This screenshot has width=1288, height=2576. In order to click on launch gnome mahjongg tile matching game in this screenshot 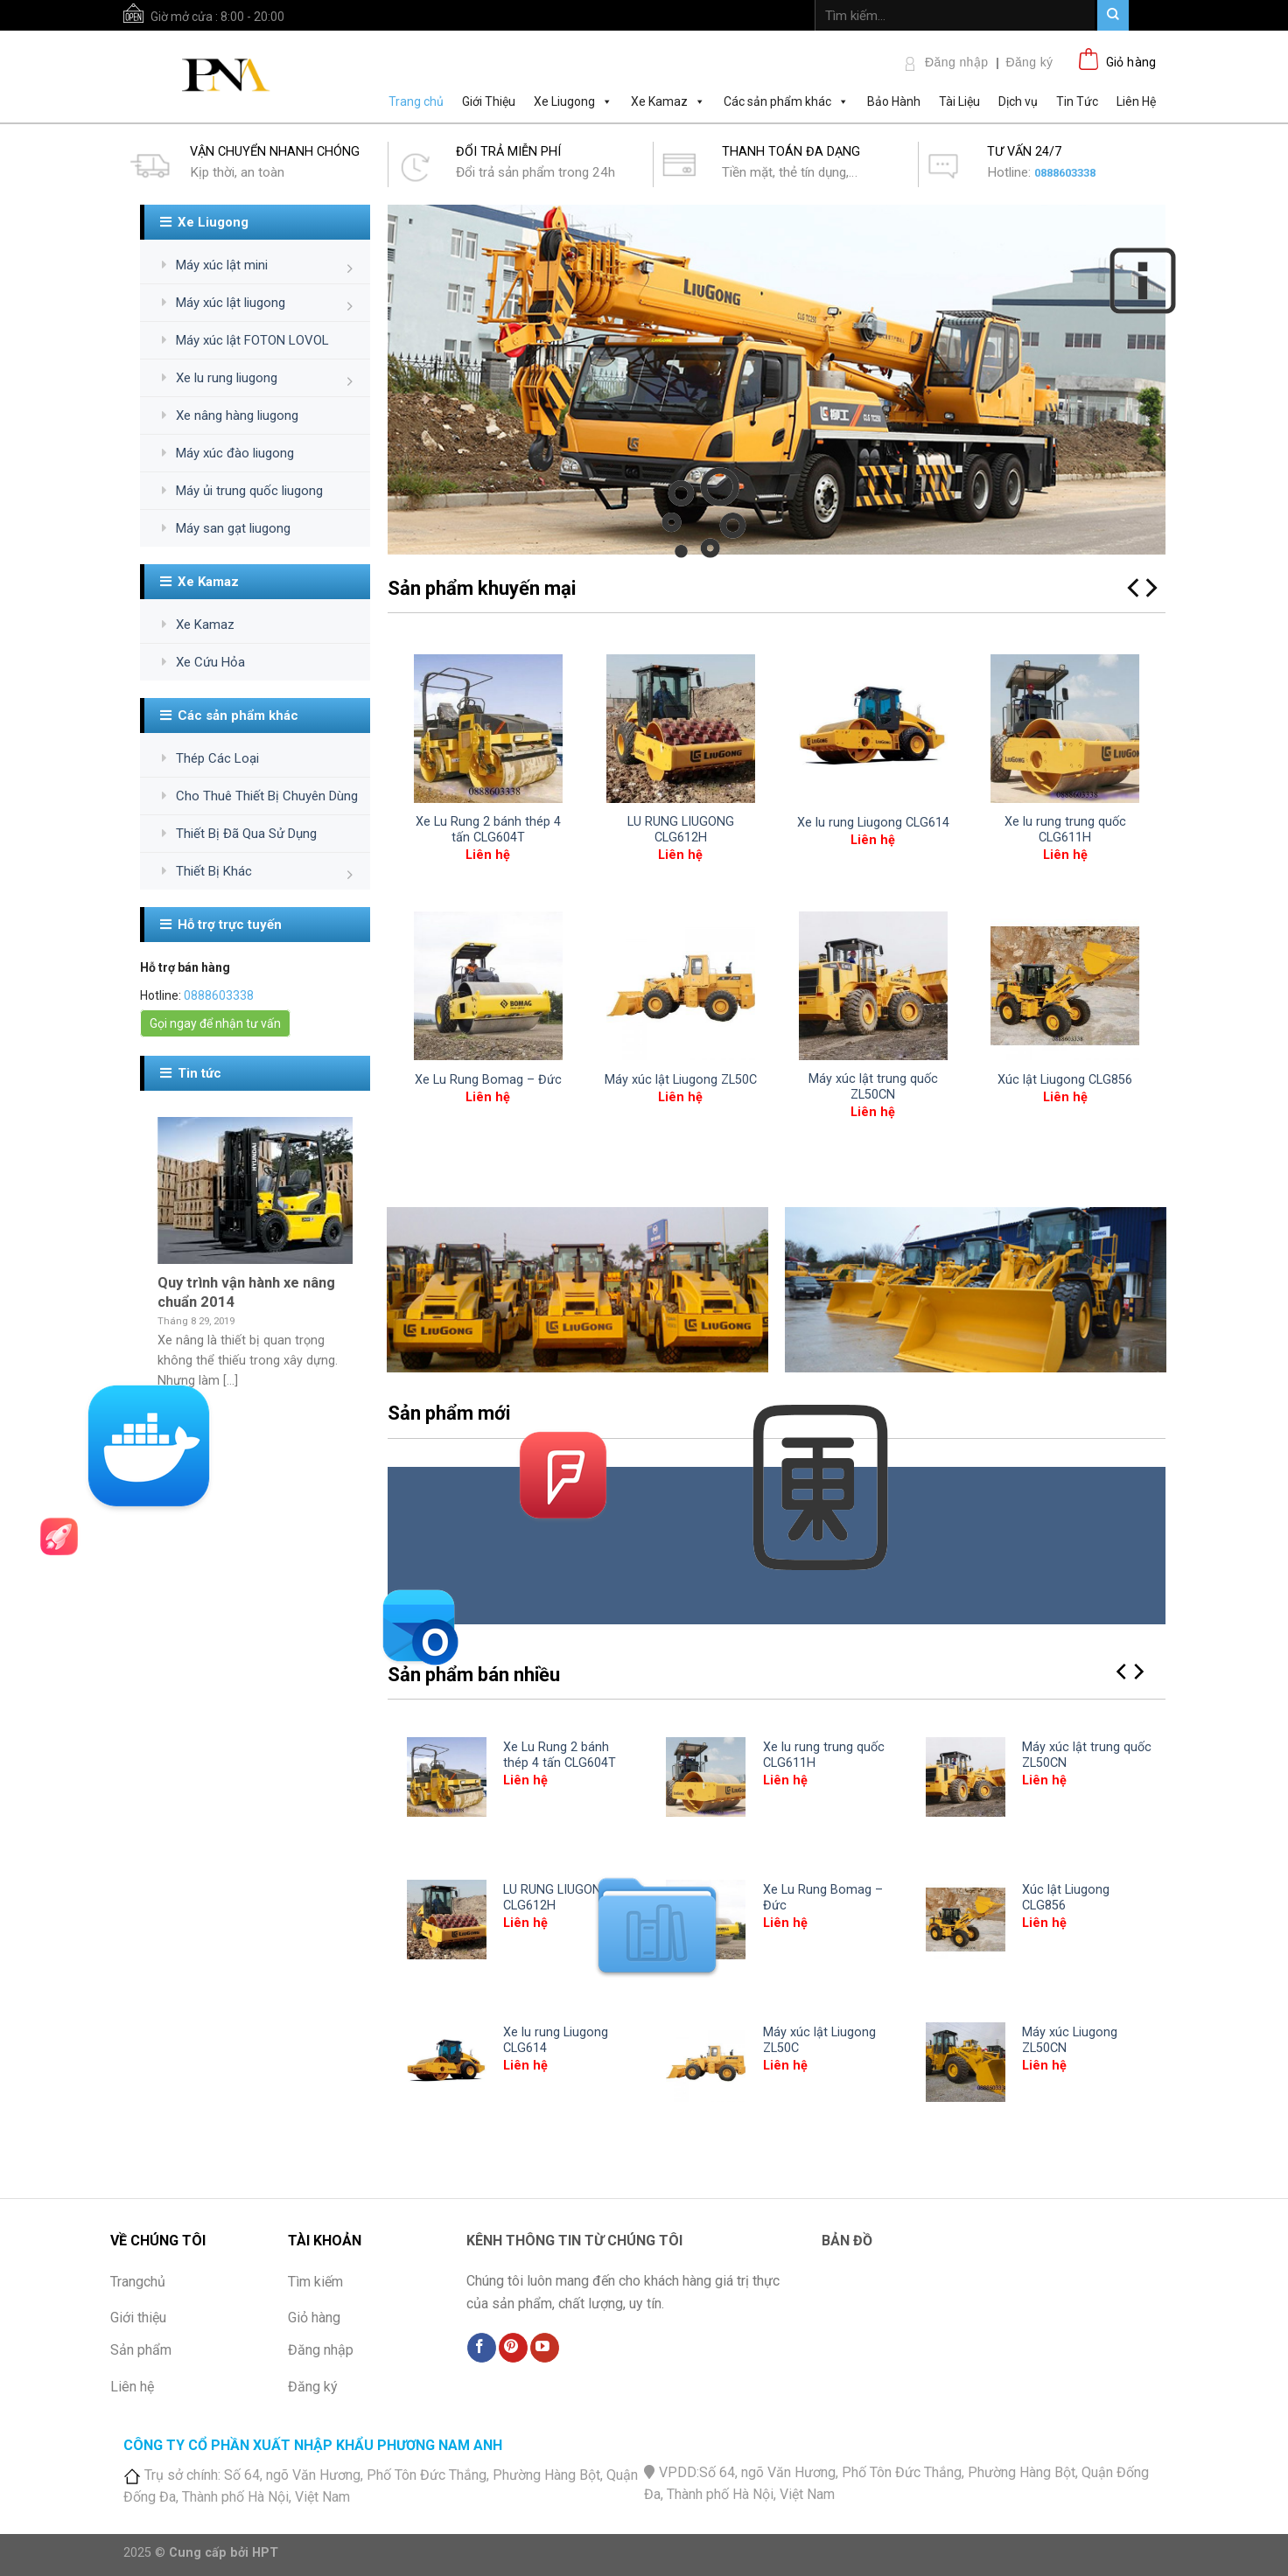, I will do `click(825, 1487)`.